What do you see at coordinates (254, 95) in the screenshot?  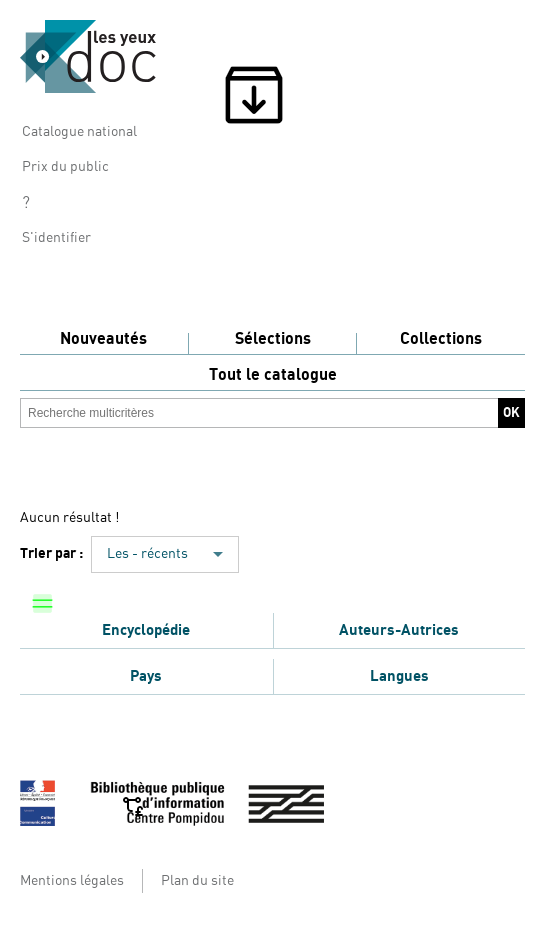 I see `download to storage or archive` at bounding box center [254, 95].